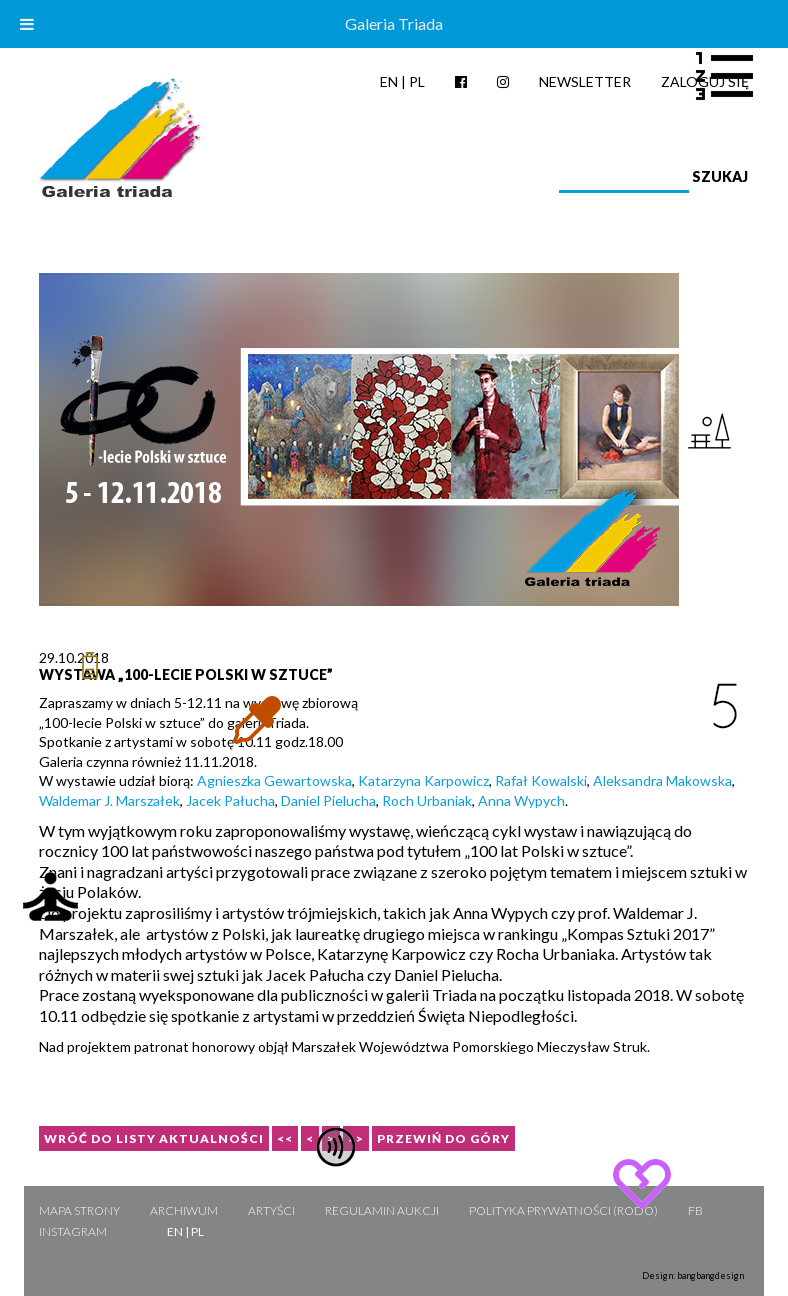 The image size is (788, 1296). I want to click on create a numbered list, so click(726, 76).